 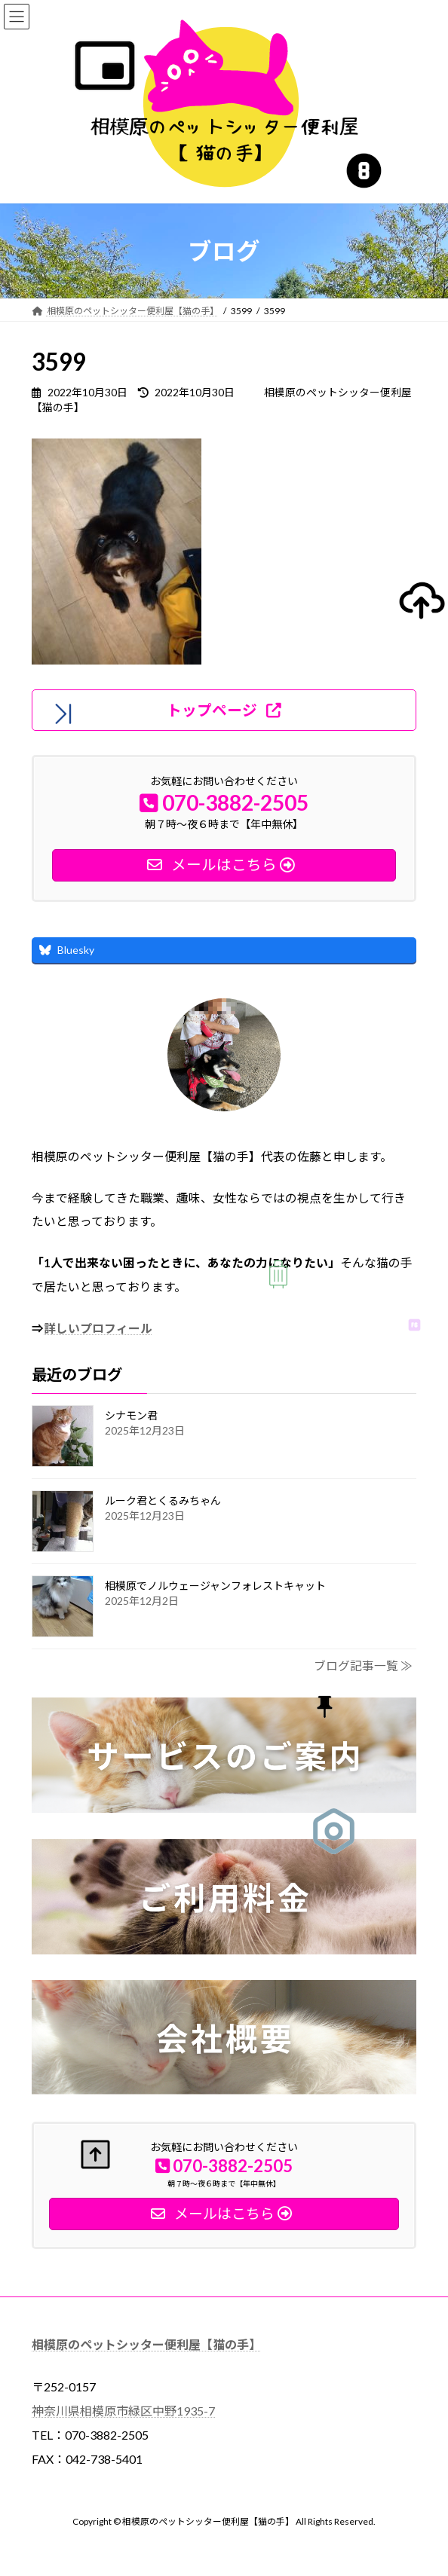 What do you see at coordinates (421, 598) in the screenshot?
I see `upload file to cloud storage` at bounding box center [421, 598].